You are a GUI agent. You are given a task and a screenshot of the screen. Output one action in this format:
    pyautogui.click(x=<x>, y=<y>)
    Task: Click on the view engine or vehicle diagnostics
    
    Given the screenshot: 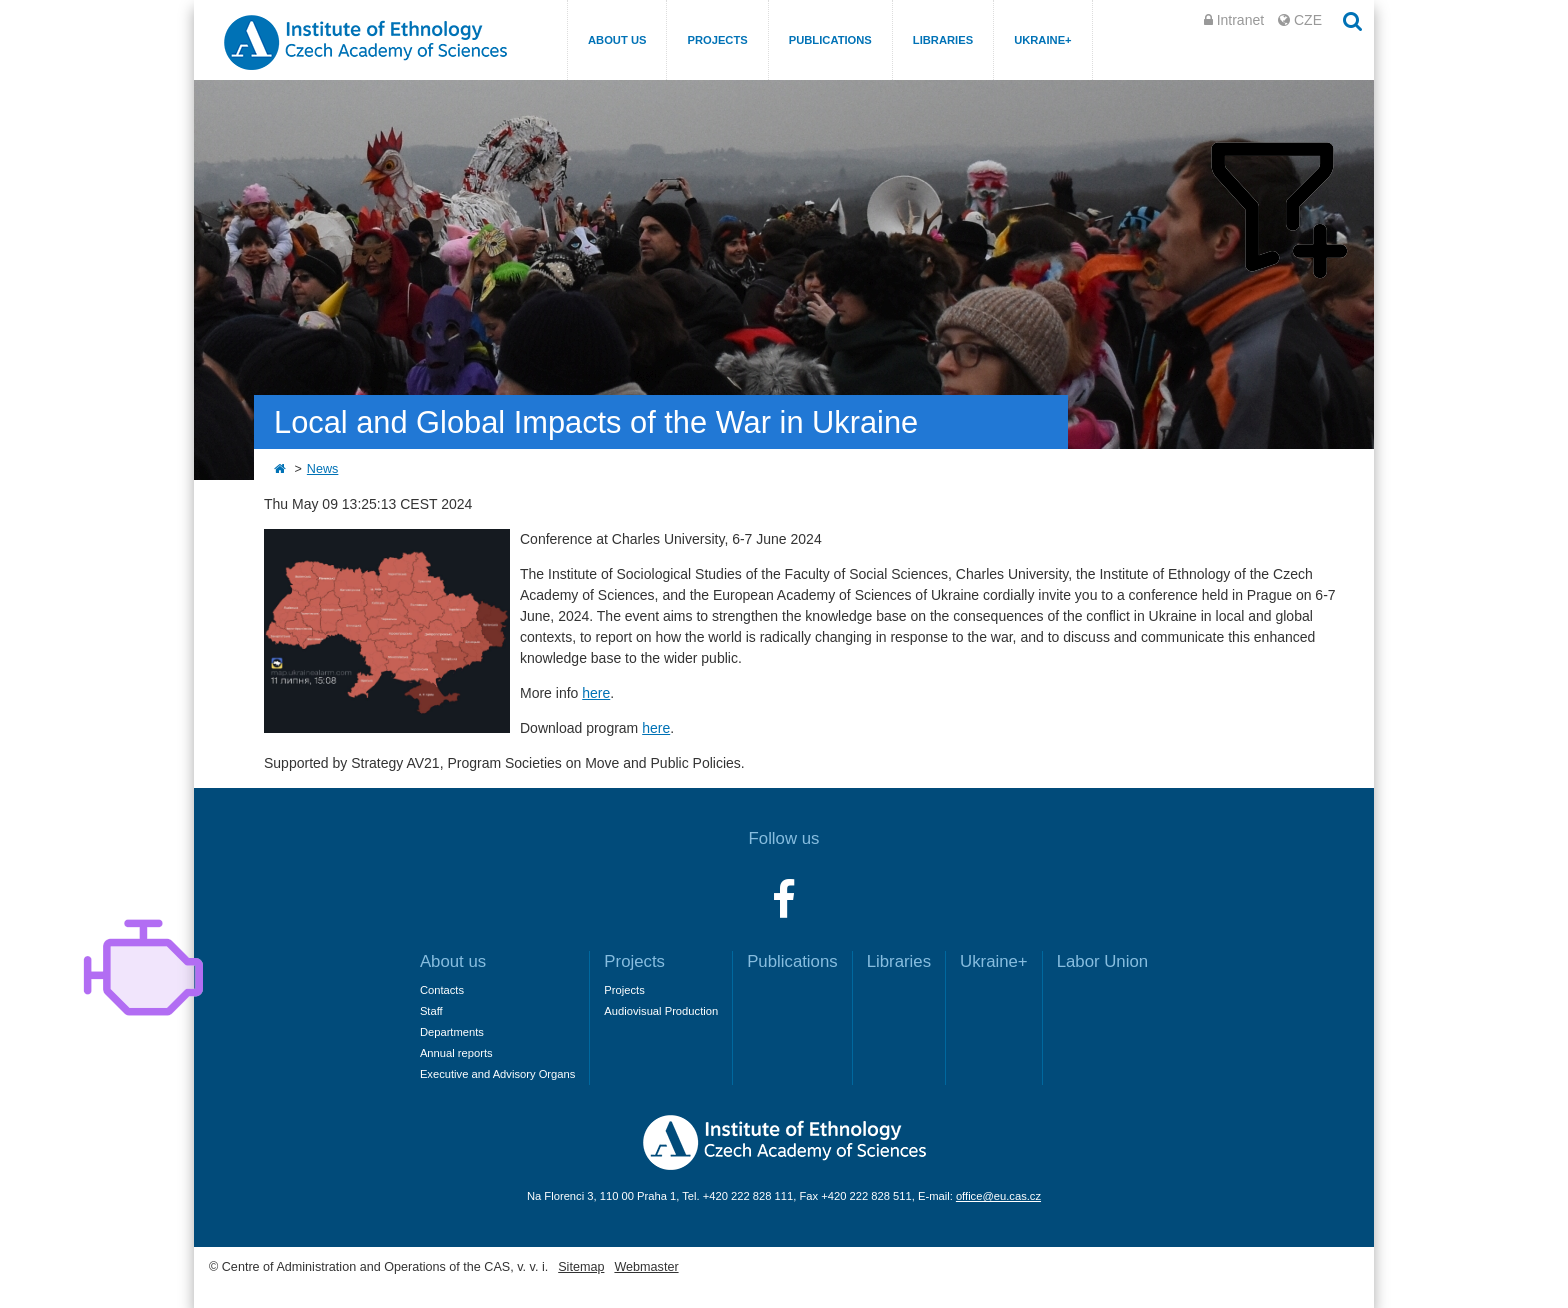 What is the action you would take?
    pyautogui.click(x=141, y=969)
    